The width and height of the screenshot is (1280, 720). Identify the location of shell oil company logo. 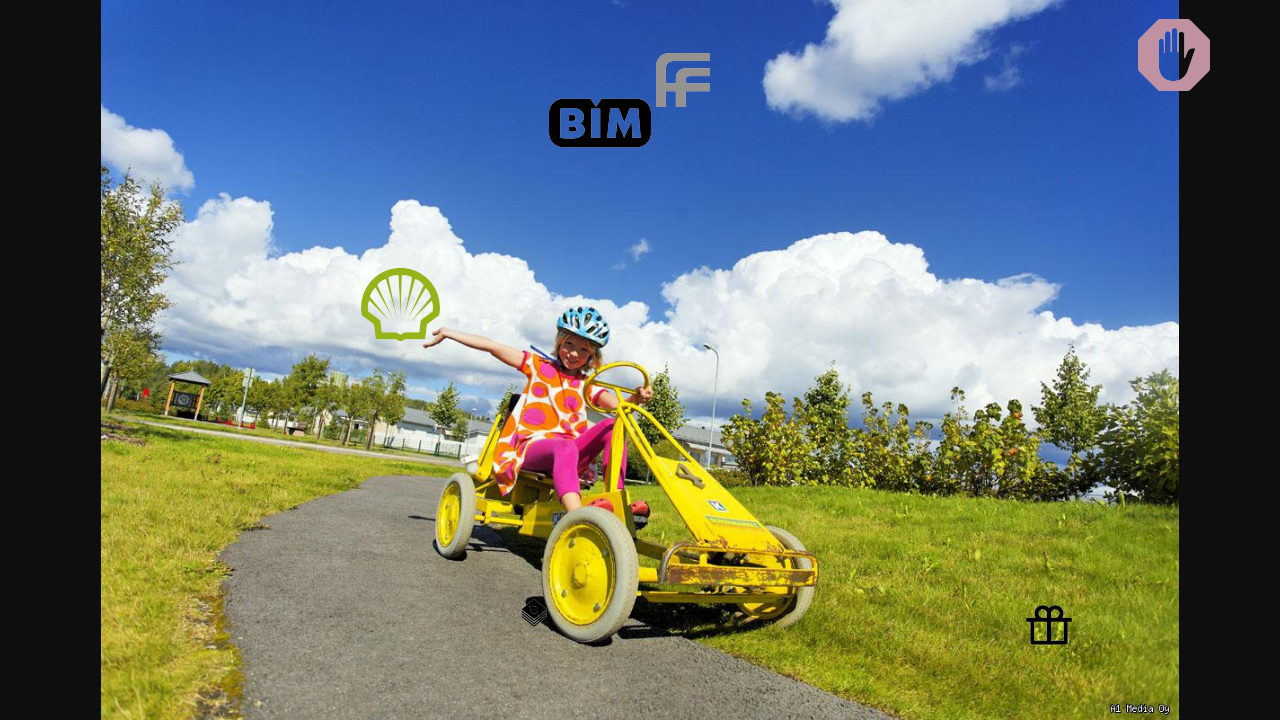
(400, 304).